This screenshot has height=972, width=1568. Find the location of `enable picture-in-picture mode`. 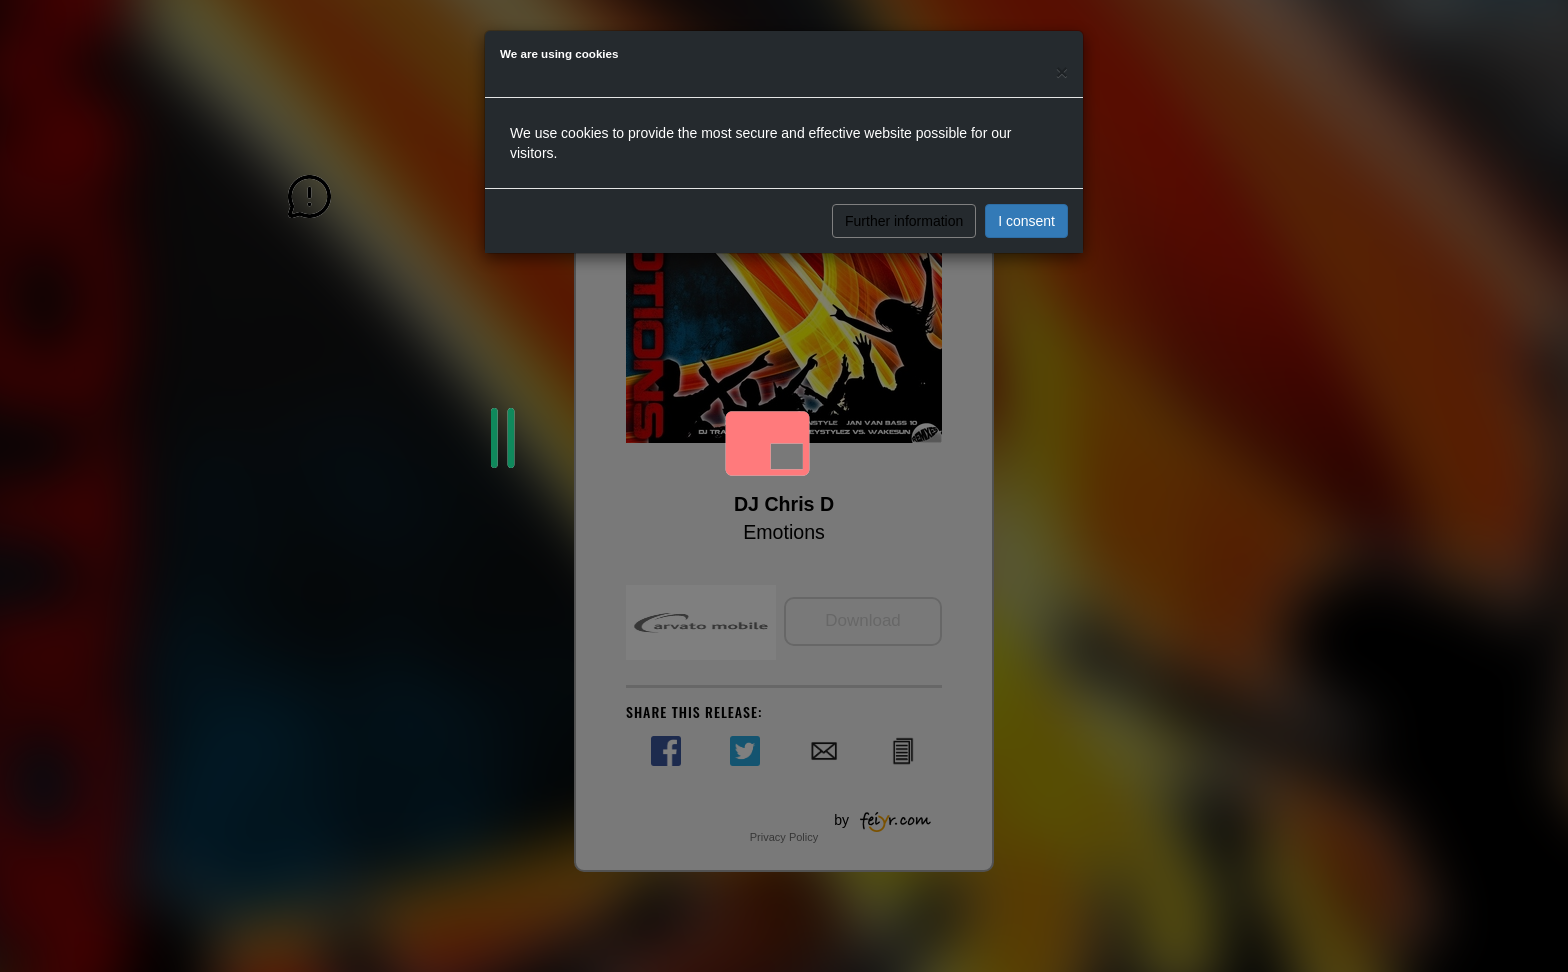

enable picture-in-picture mode is located at coordinates (767, 443).